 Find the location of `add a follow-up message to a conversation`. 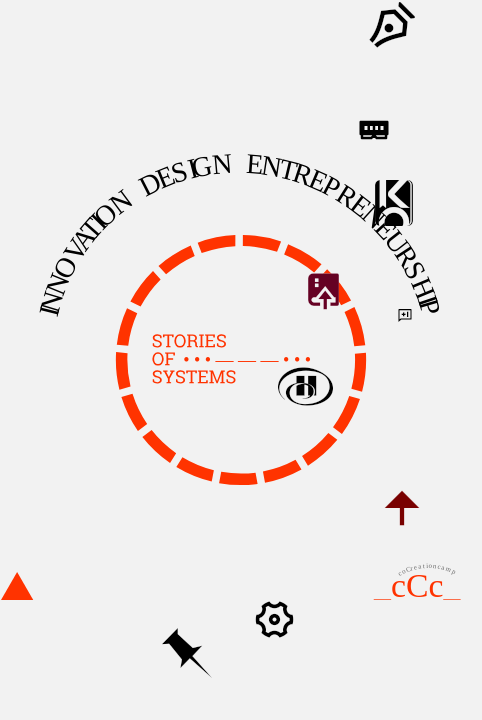

add a follow-up message to a conversation is located at coordinates (405, 315).